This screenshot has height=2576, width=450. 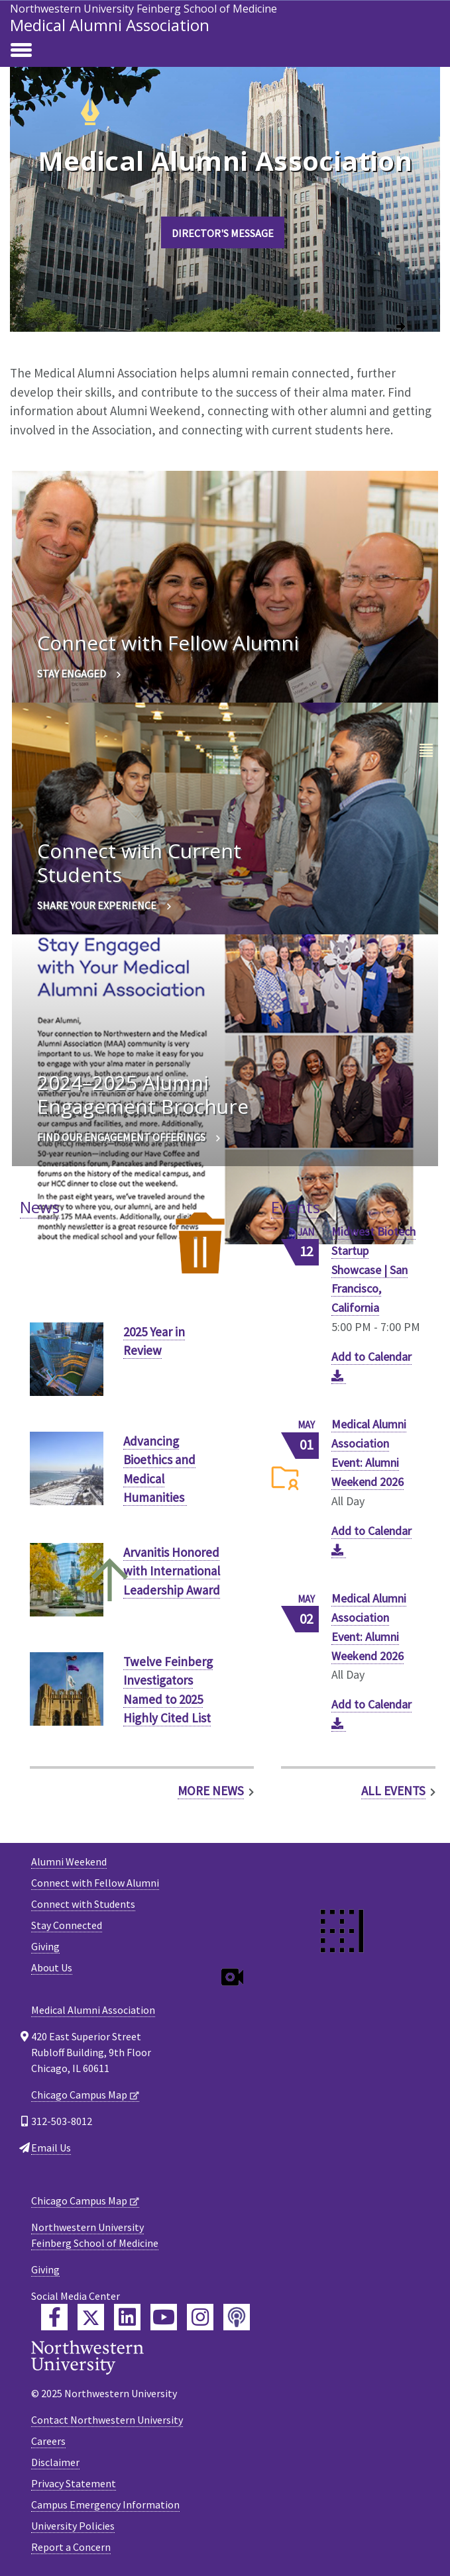 What do you see at coordinates (426, 750) in the screenshot?
I see `justify text alignment` at bounding box center [426, 750].